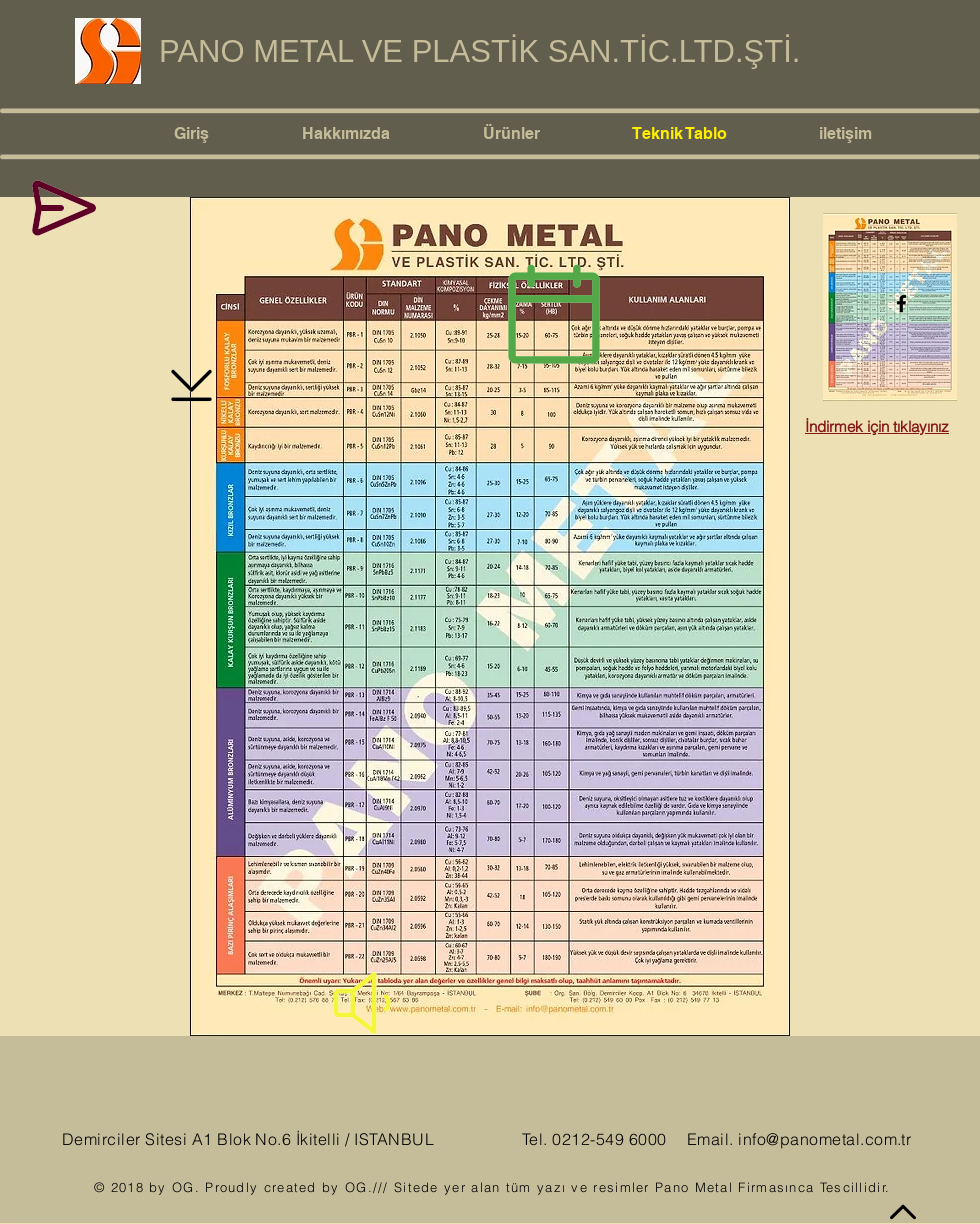 This screenshot has height=1224, width=980. What do you see at coordinates (64, 208) in the screenshot?
I see `send a message or email` at bounding box center [64, 208].